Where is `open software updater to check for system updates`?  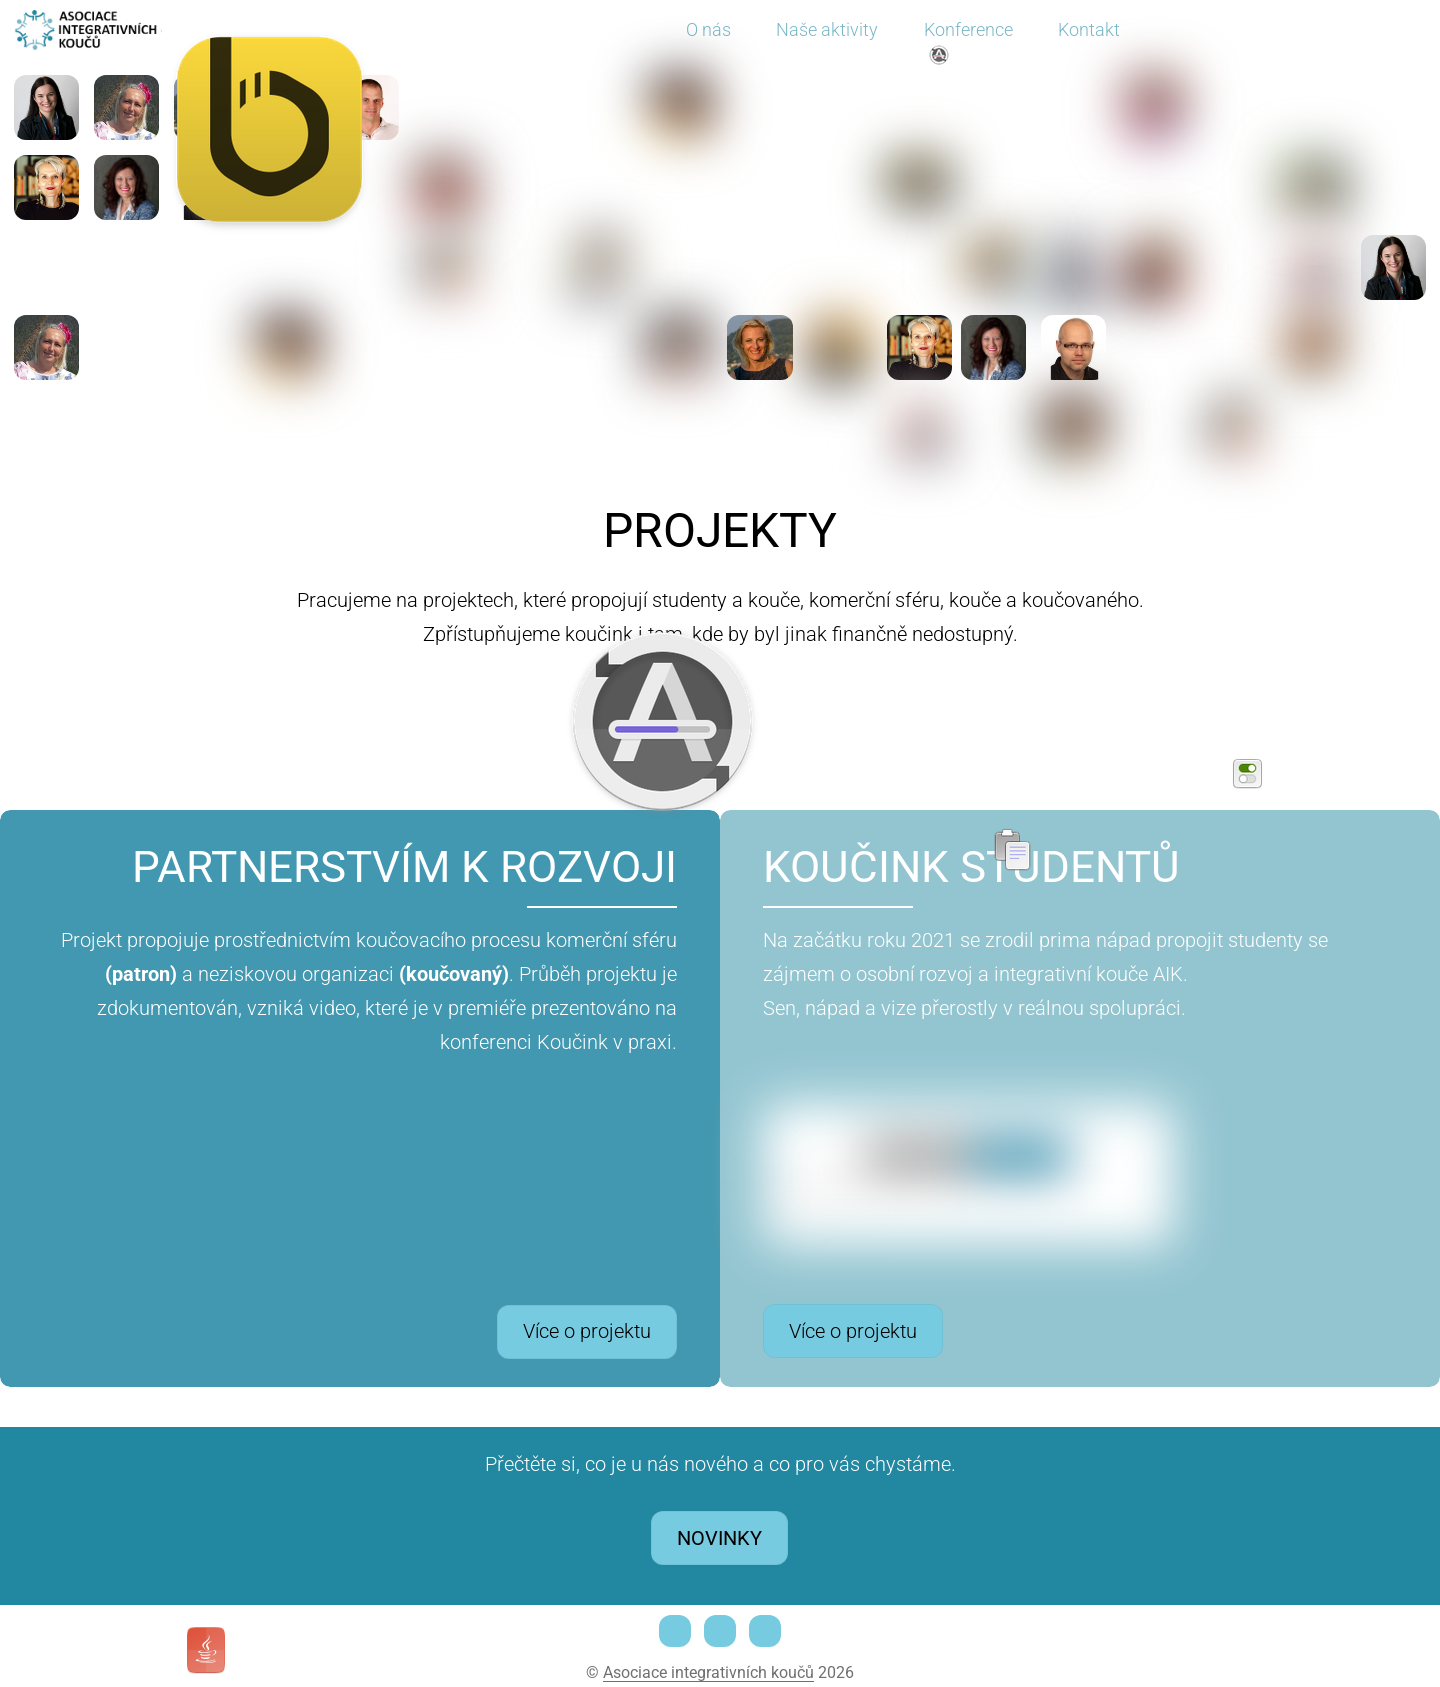
open software updater to check for system updates is located at coordinates (662, 721).